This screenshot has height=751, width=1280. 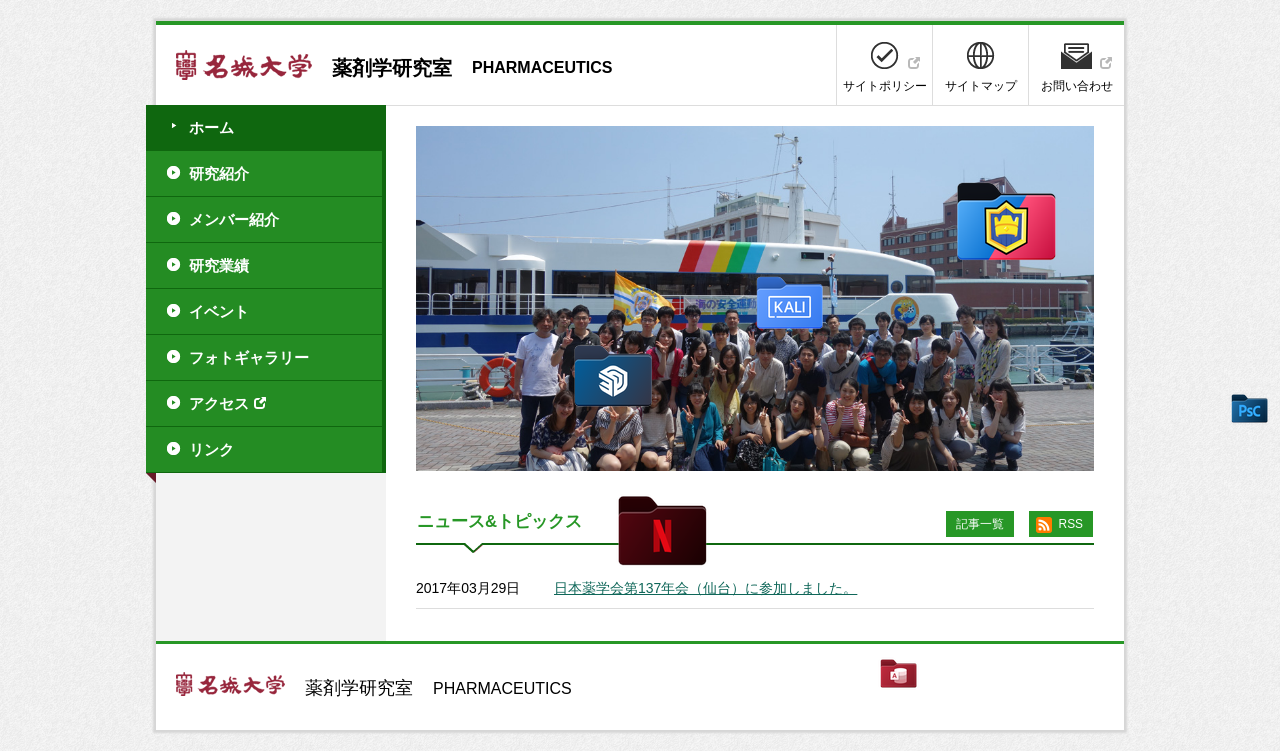 What do you see at coordinates (613, 378) in the screenshot?
I see `open sketchup project files folder` at bounding box center [613, 378].